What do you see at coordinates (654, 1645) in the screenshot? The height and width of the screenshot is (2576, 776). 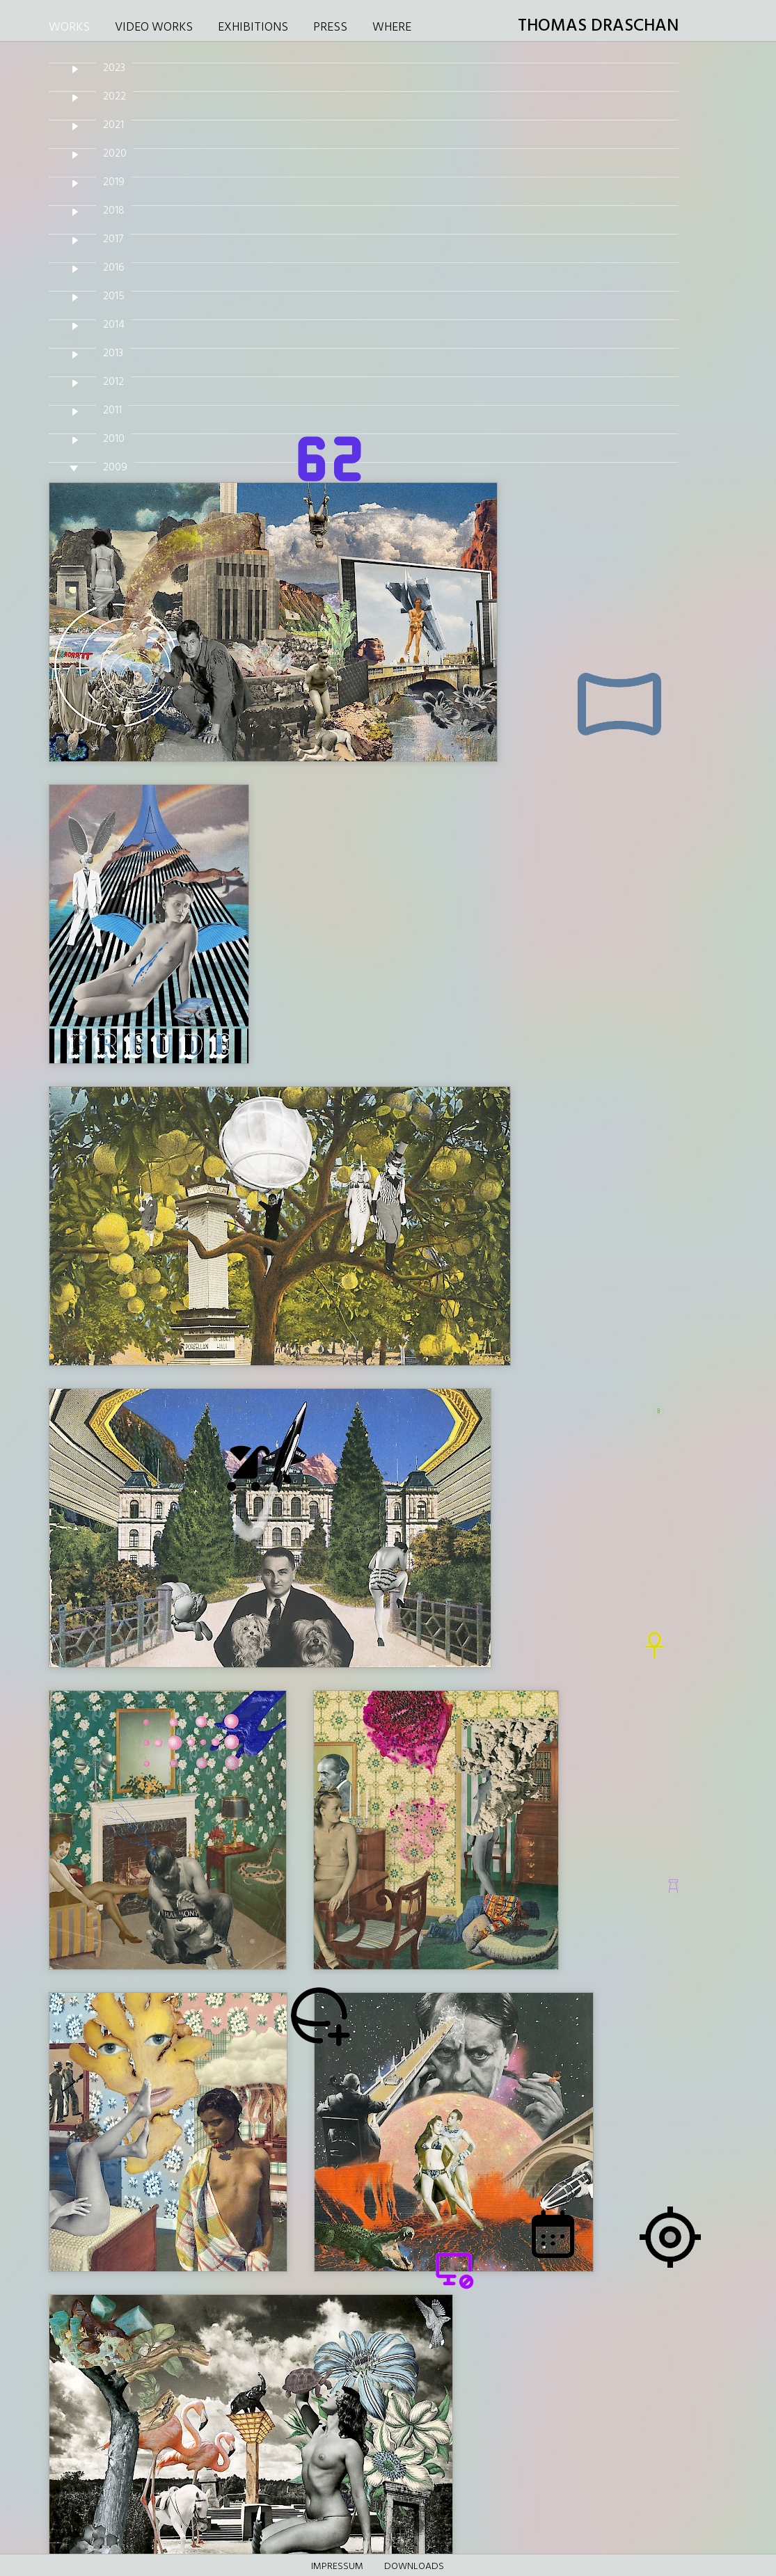 I see `symbol representing life or immortality` at bounding box center [654, 1645].